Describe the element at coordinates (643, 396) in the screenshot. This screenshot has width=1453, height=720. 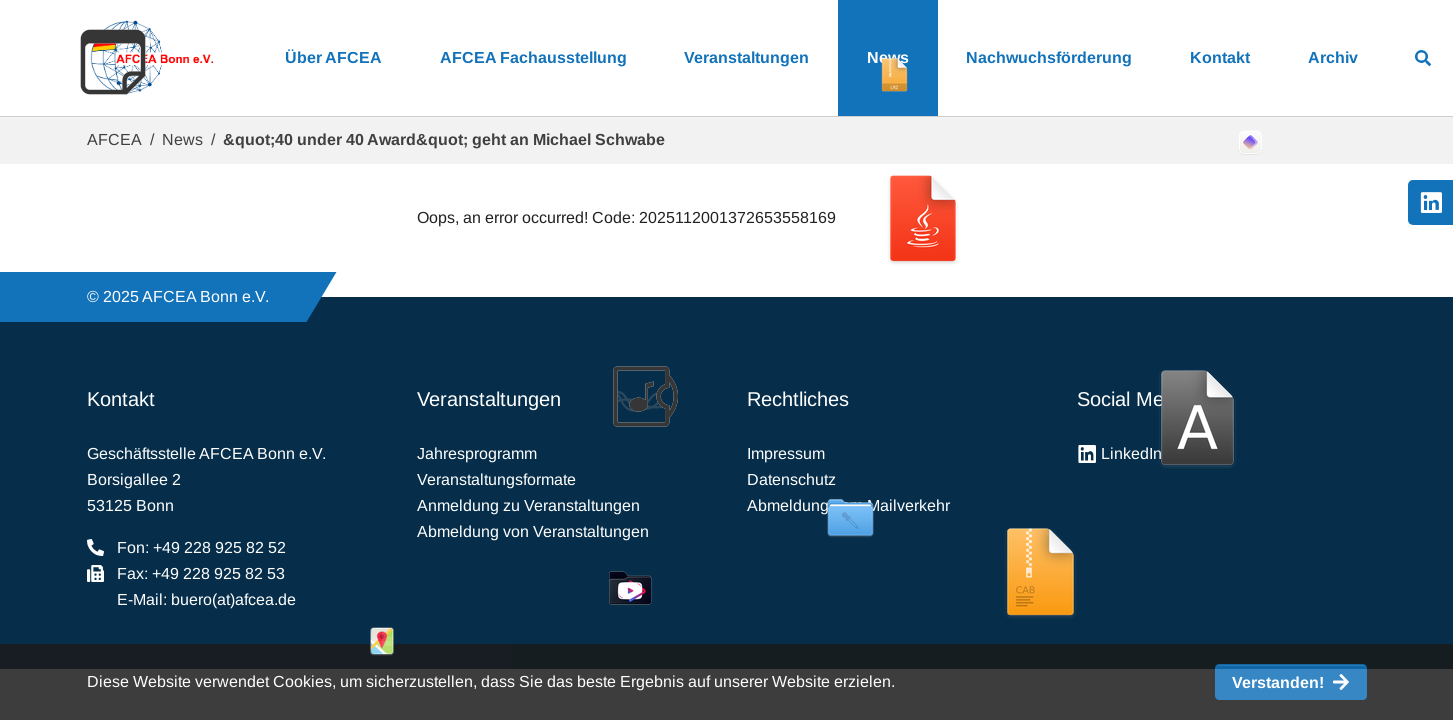
I see `open elisa music player` at that location.